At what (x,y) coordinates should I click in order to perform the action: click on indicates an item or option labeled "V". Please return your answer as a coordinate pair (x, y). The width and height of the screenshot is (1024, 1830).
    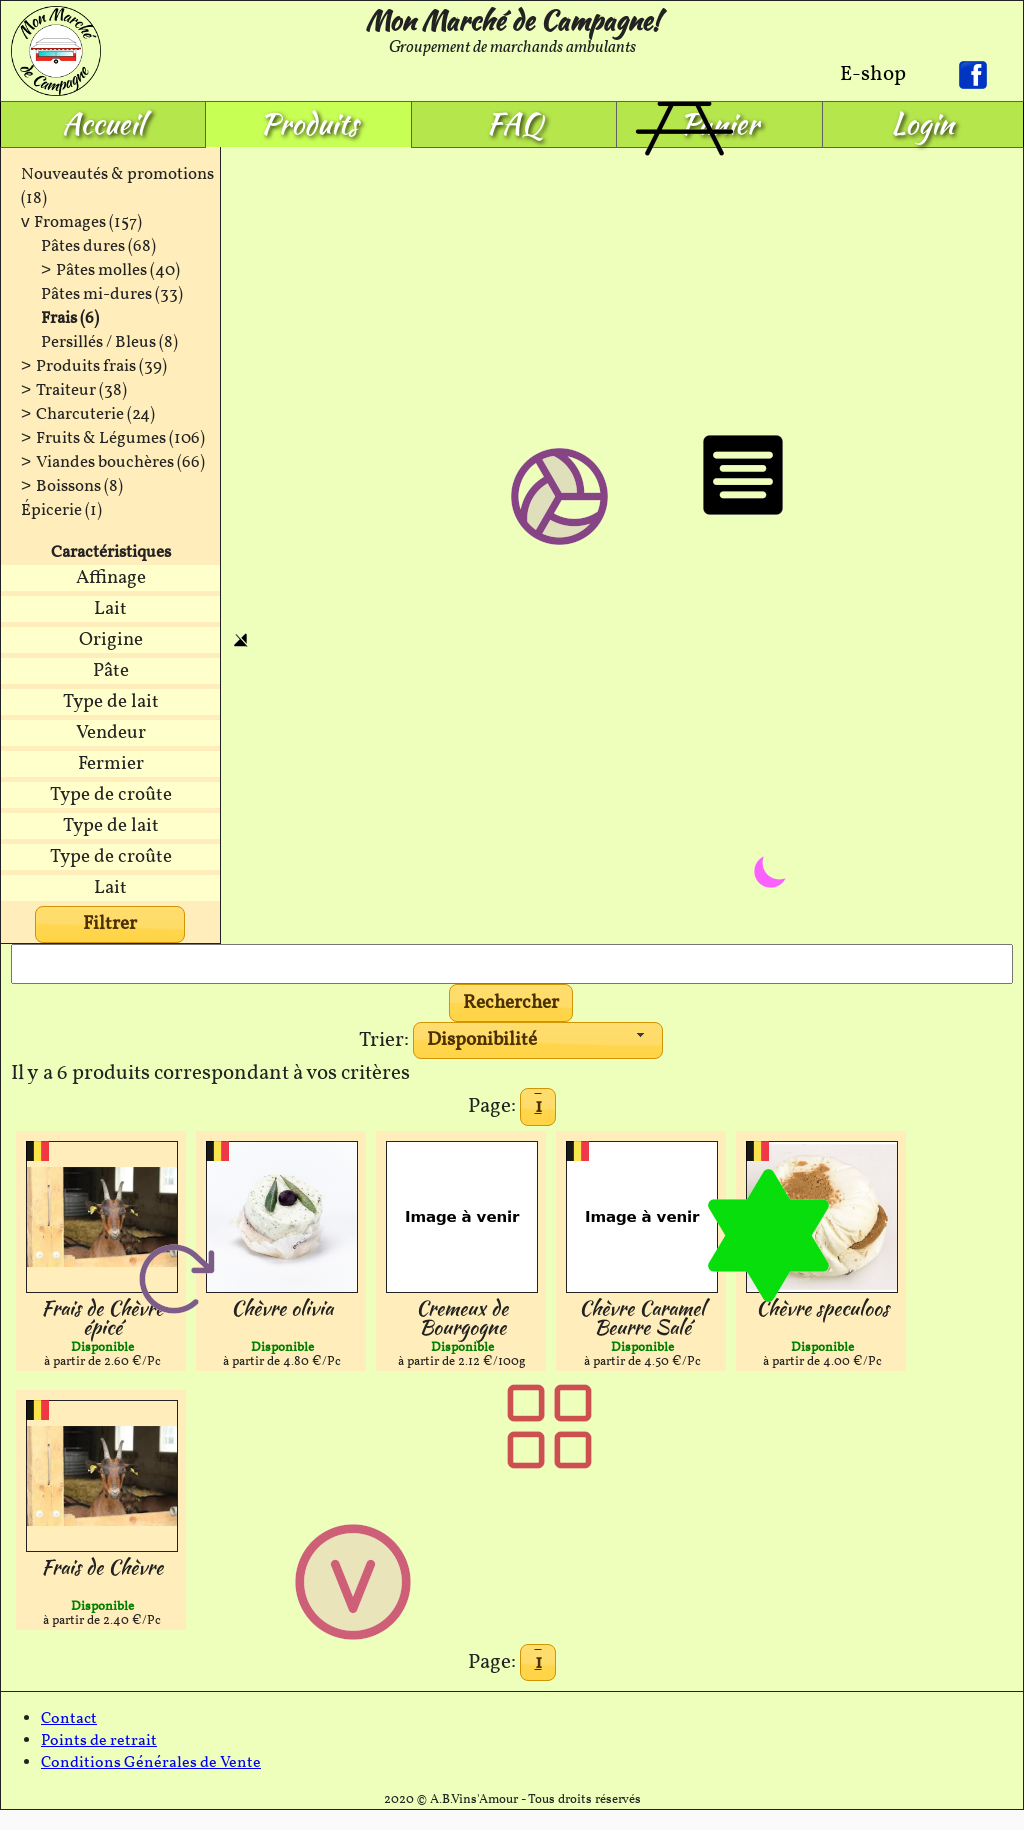
    Looking at the image, I should click on (353, 1582).